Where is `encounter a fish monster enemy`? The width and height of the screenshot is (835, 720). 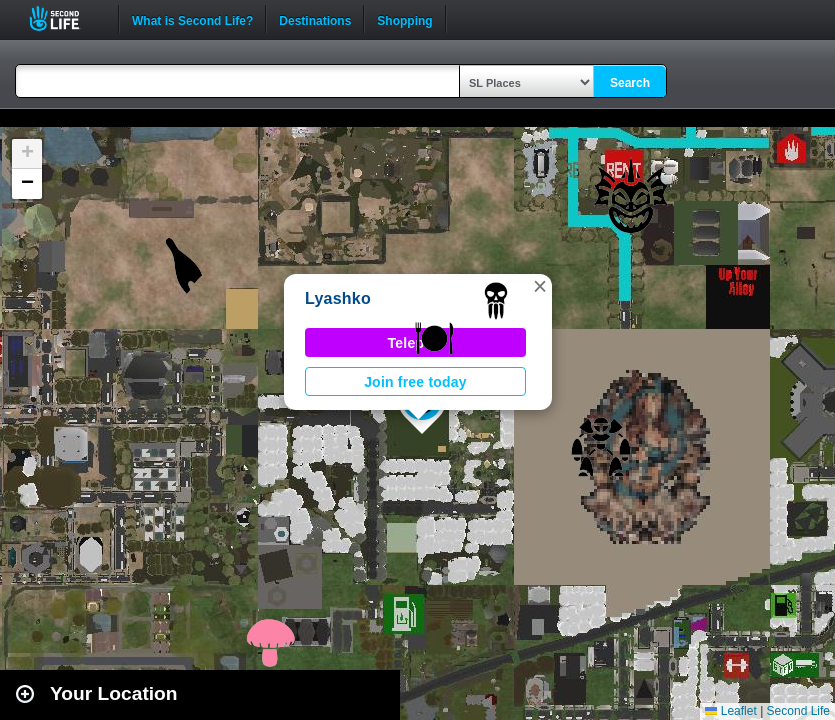
encounter a fish monster enemy is located at coordinates (631, 195).